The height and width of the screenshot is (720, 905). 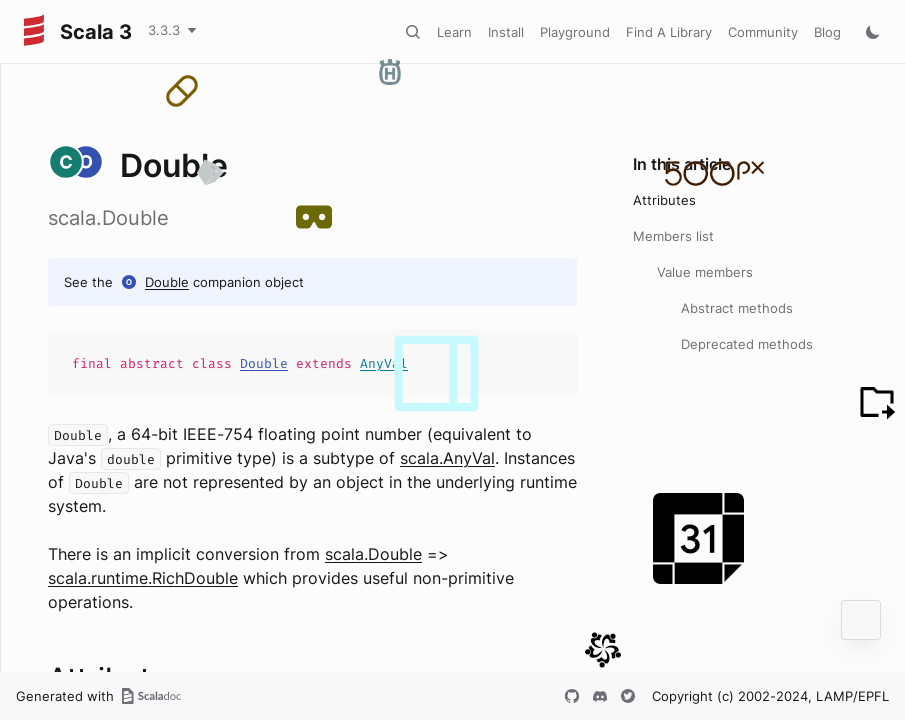 I want to click on visit anycubic website or store, so click(x=210, y=172).